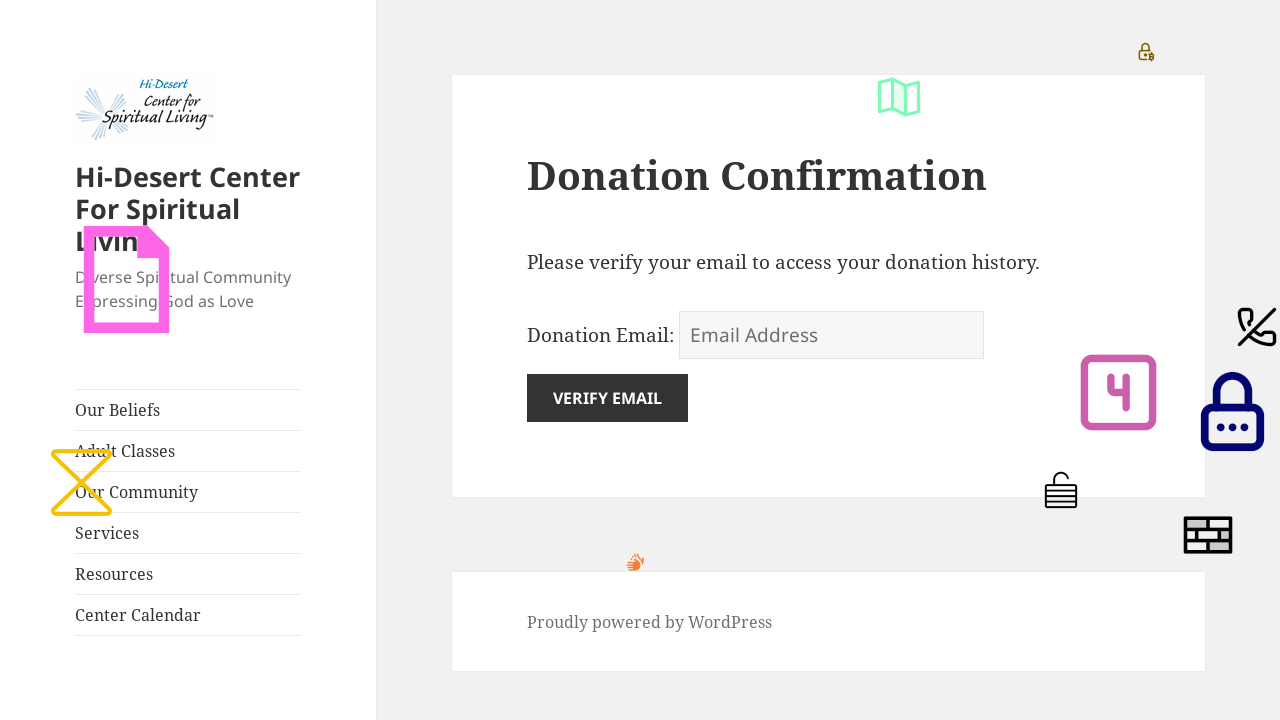  Describe the element at coordinates (126, 279) in the screenshot. I see `view document or file` at that location.